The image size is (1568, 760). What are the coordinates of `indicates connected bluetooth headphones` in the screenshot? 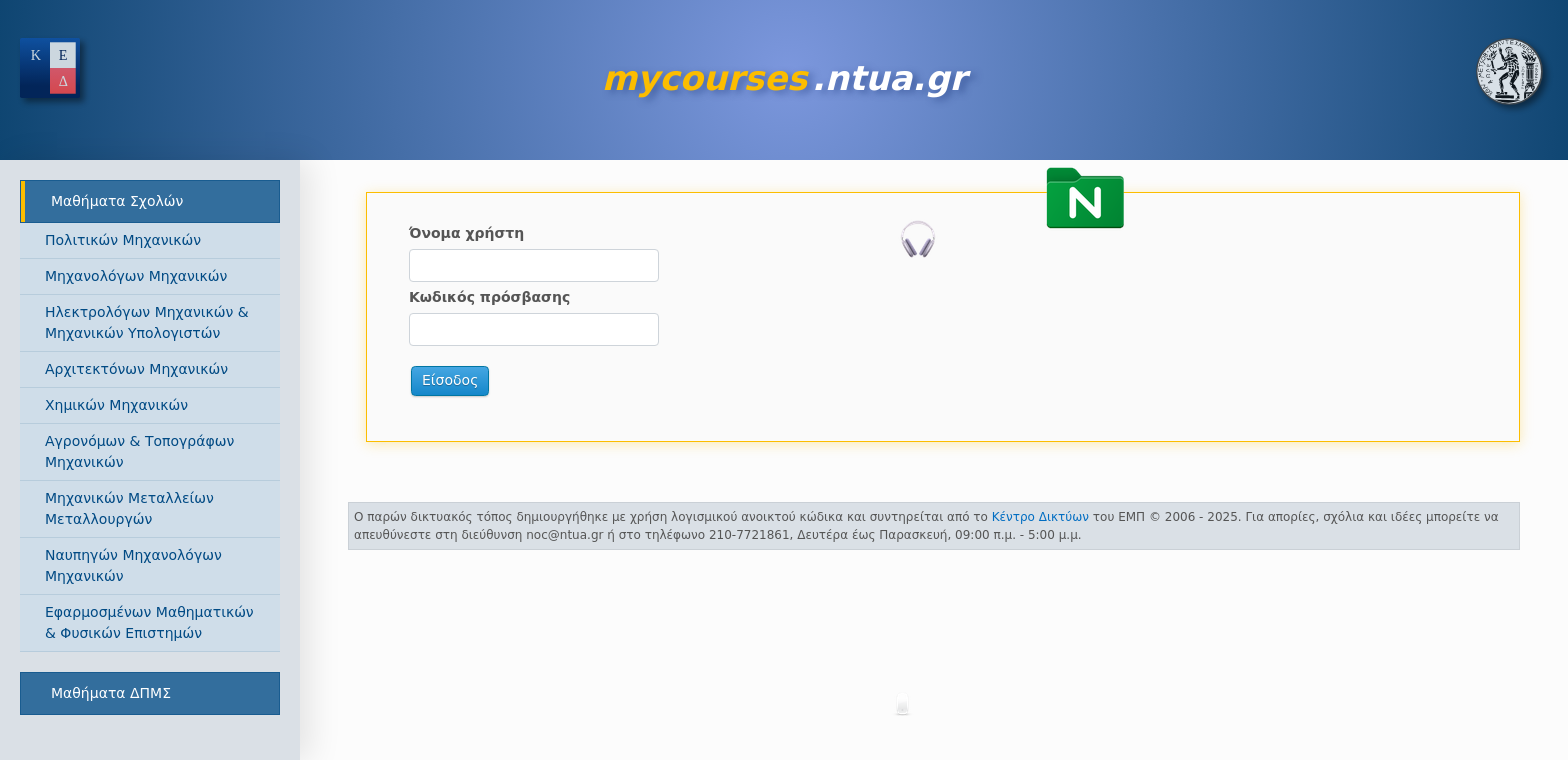 It's located at (918, 239).